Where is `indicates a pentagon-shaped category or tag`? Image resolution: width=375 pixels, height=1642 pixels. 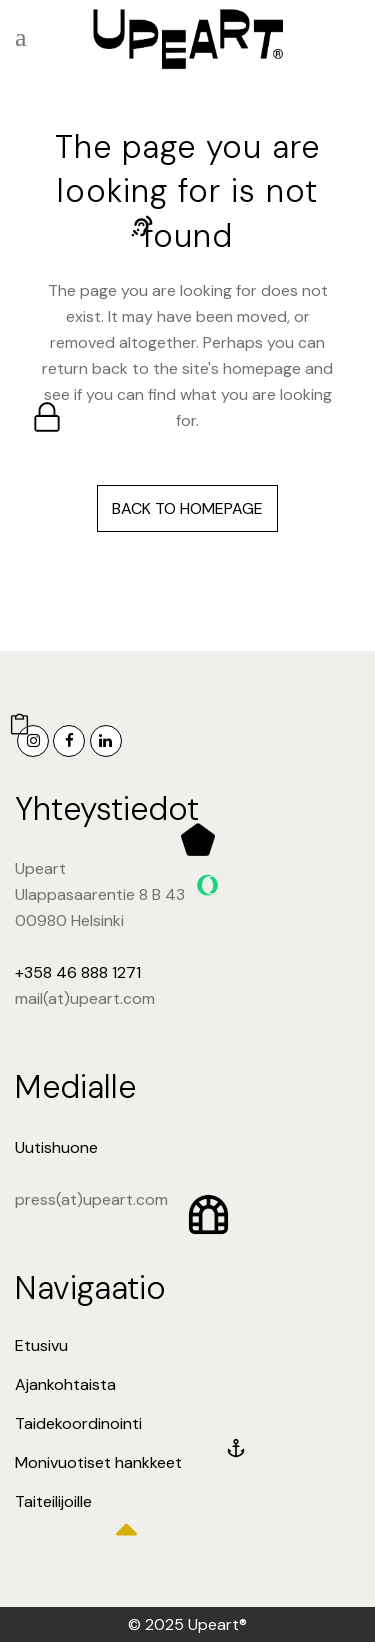 indicates a pentagon-shaped category or tag is located at coordinates (198, 840).